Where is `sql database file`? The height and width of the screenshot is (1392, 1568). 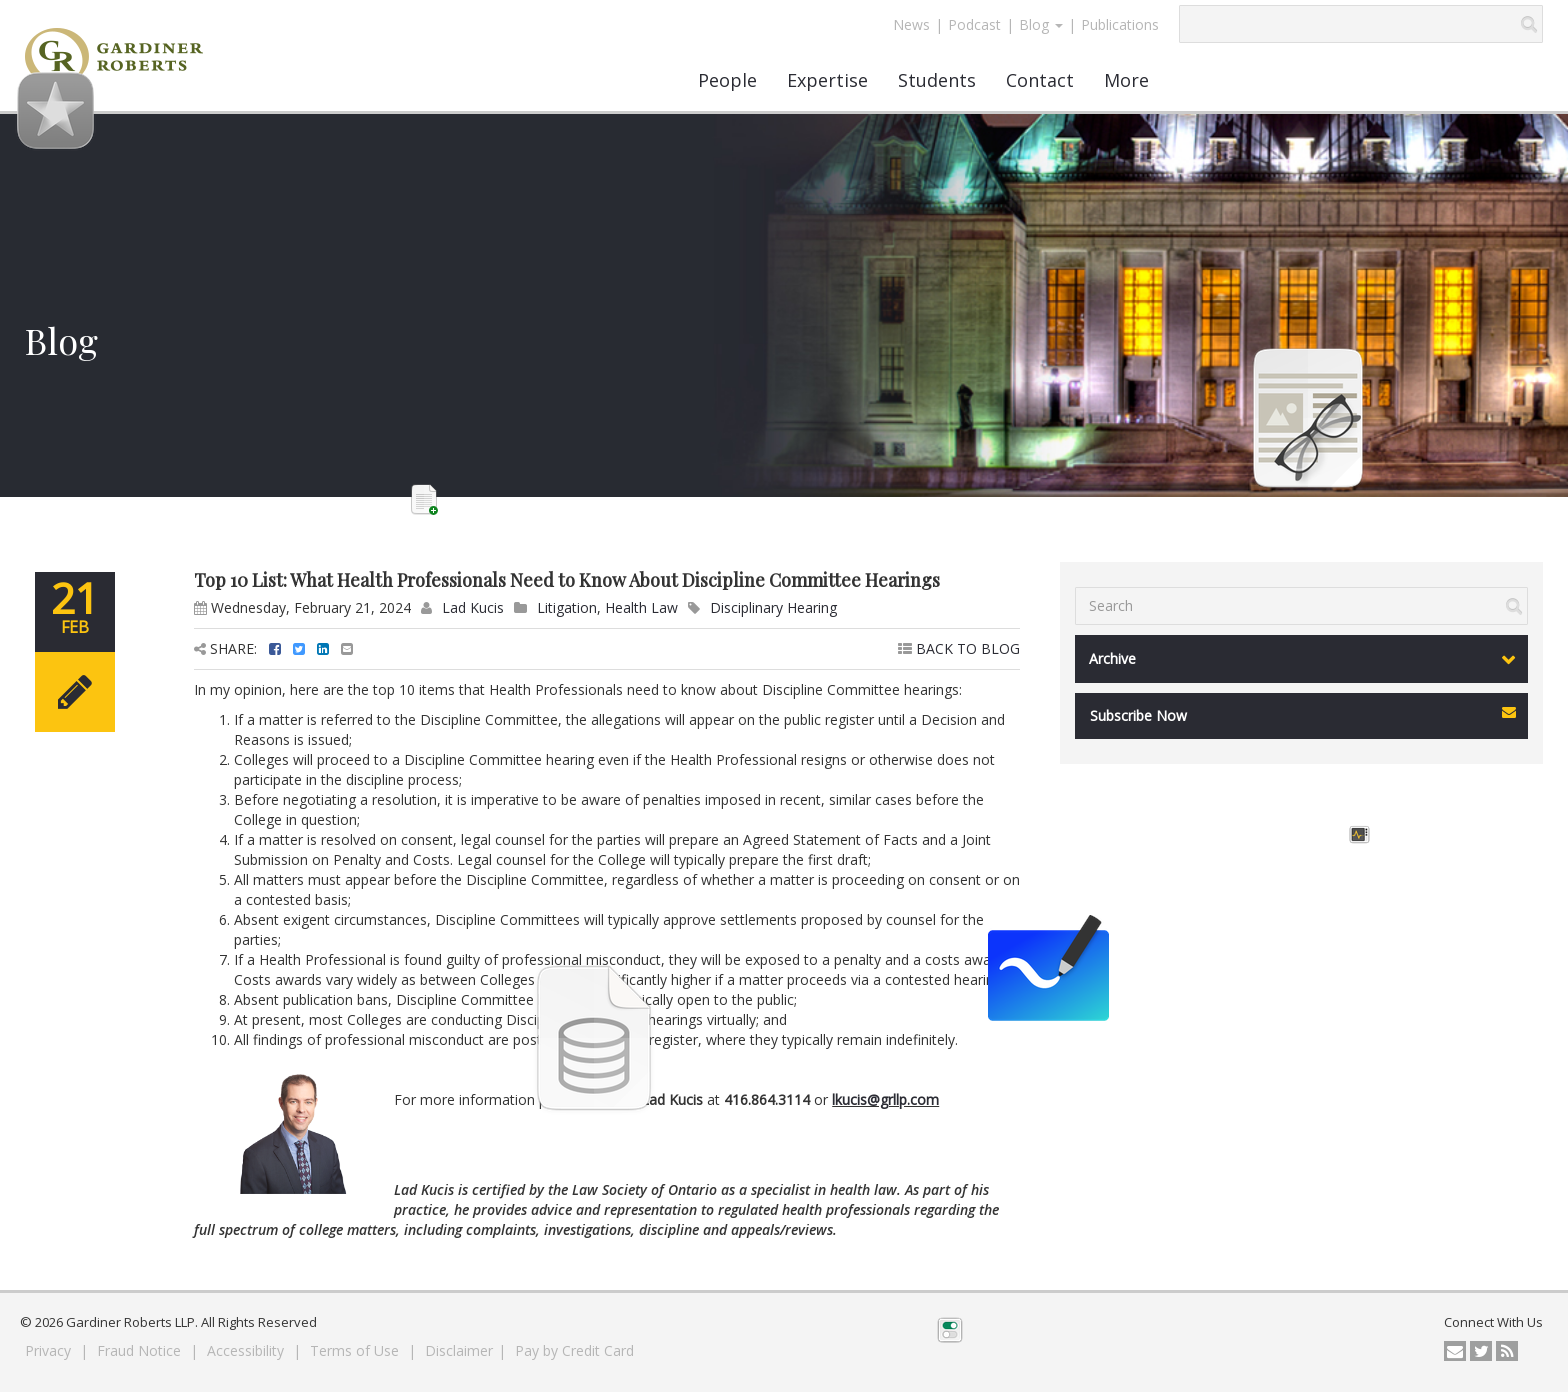
sql database file is located at coordinates (594, 1038).